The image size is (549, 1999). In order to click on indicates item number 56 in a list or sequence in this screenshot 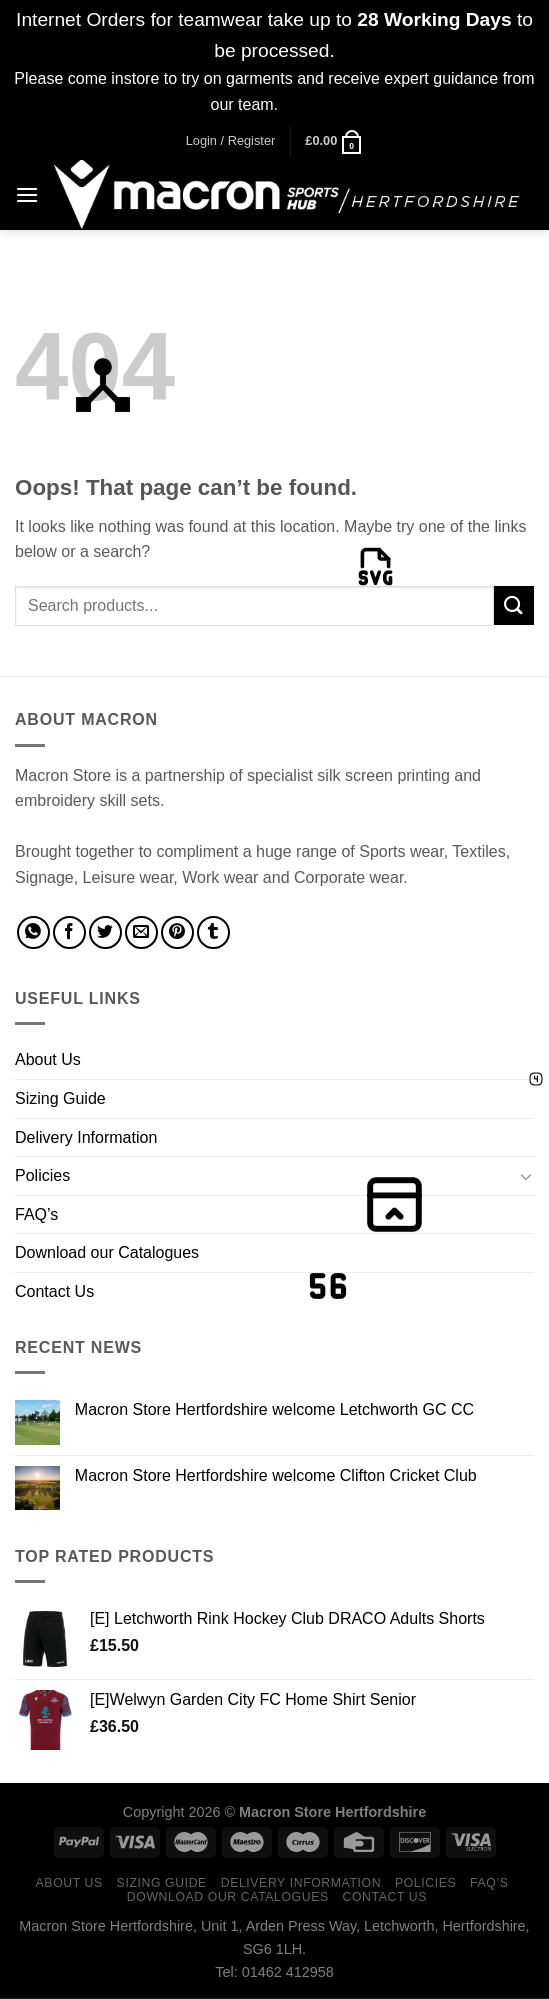, I will do `click(328, 1286)`.